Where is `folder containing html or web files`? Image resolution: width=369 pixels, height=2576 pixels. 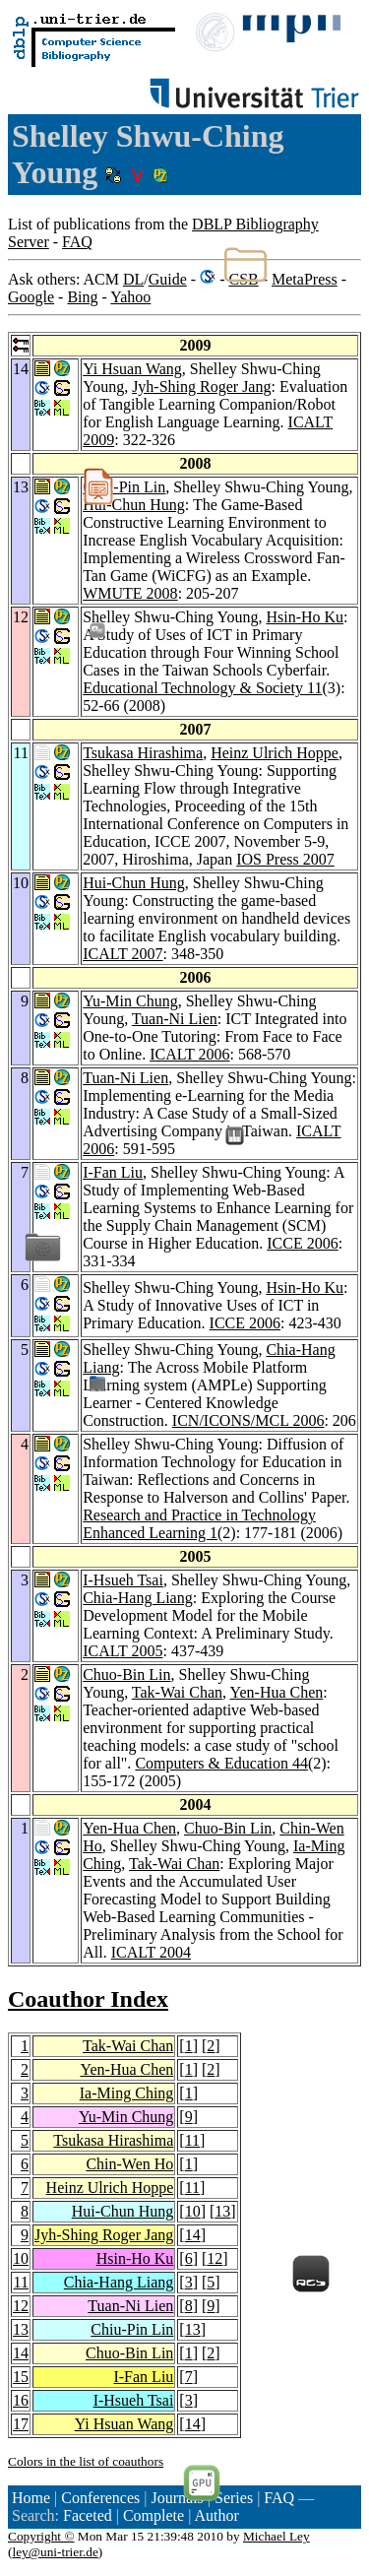 folder containing html or web files is located at coordinates (42, 1247).